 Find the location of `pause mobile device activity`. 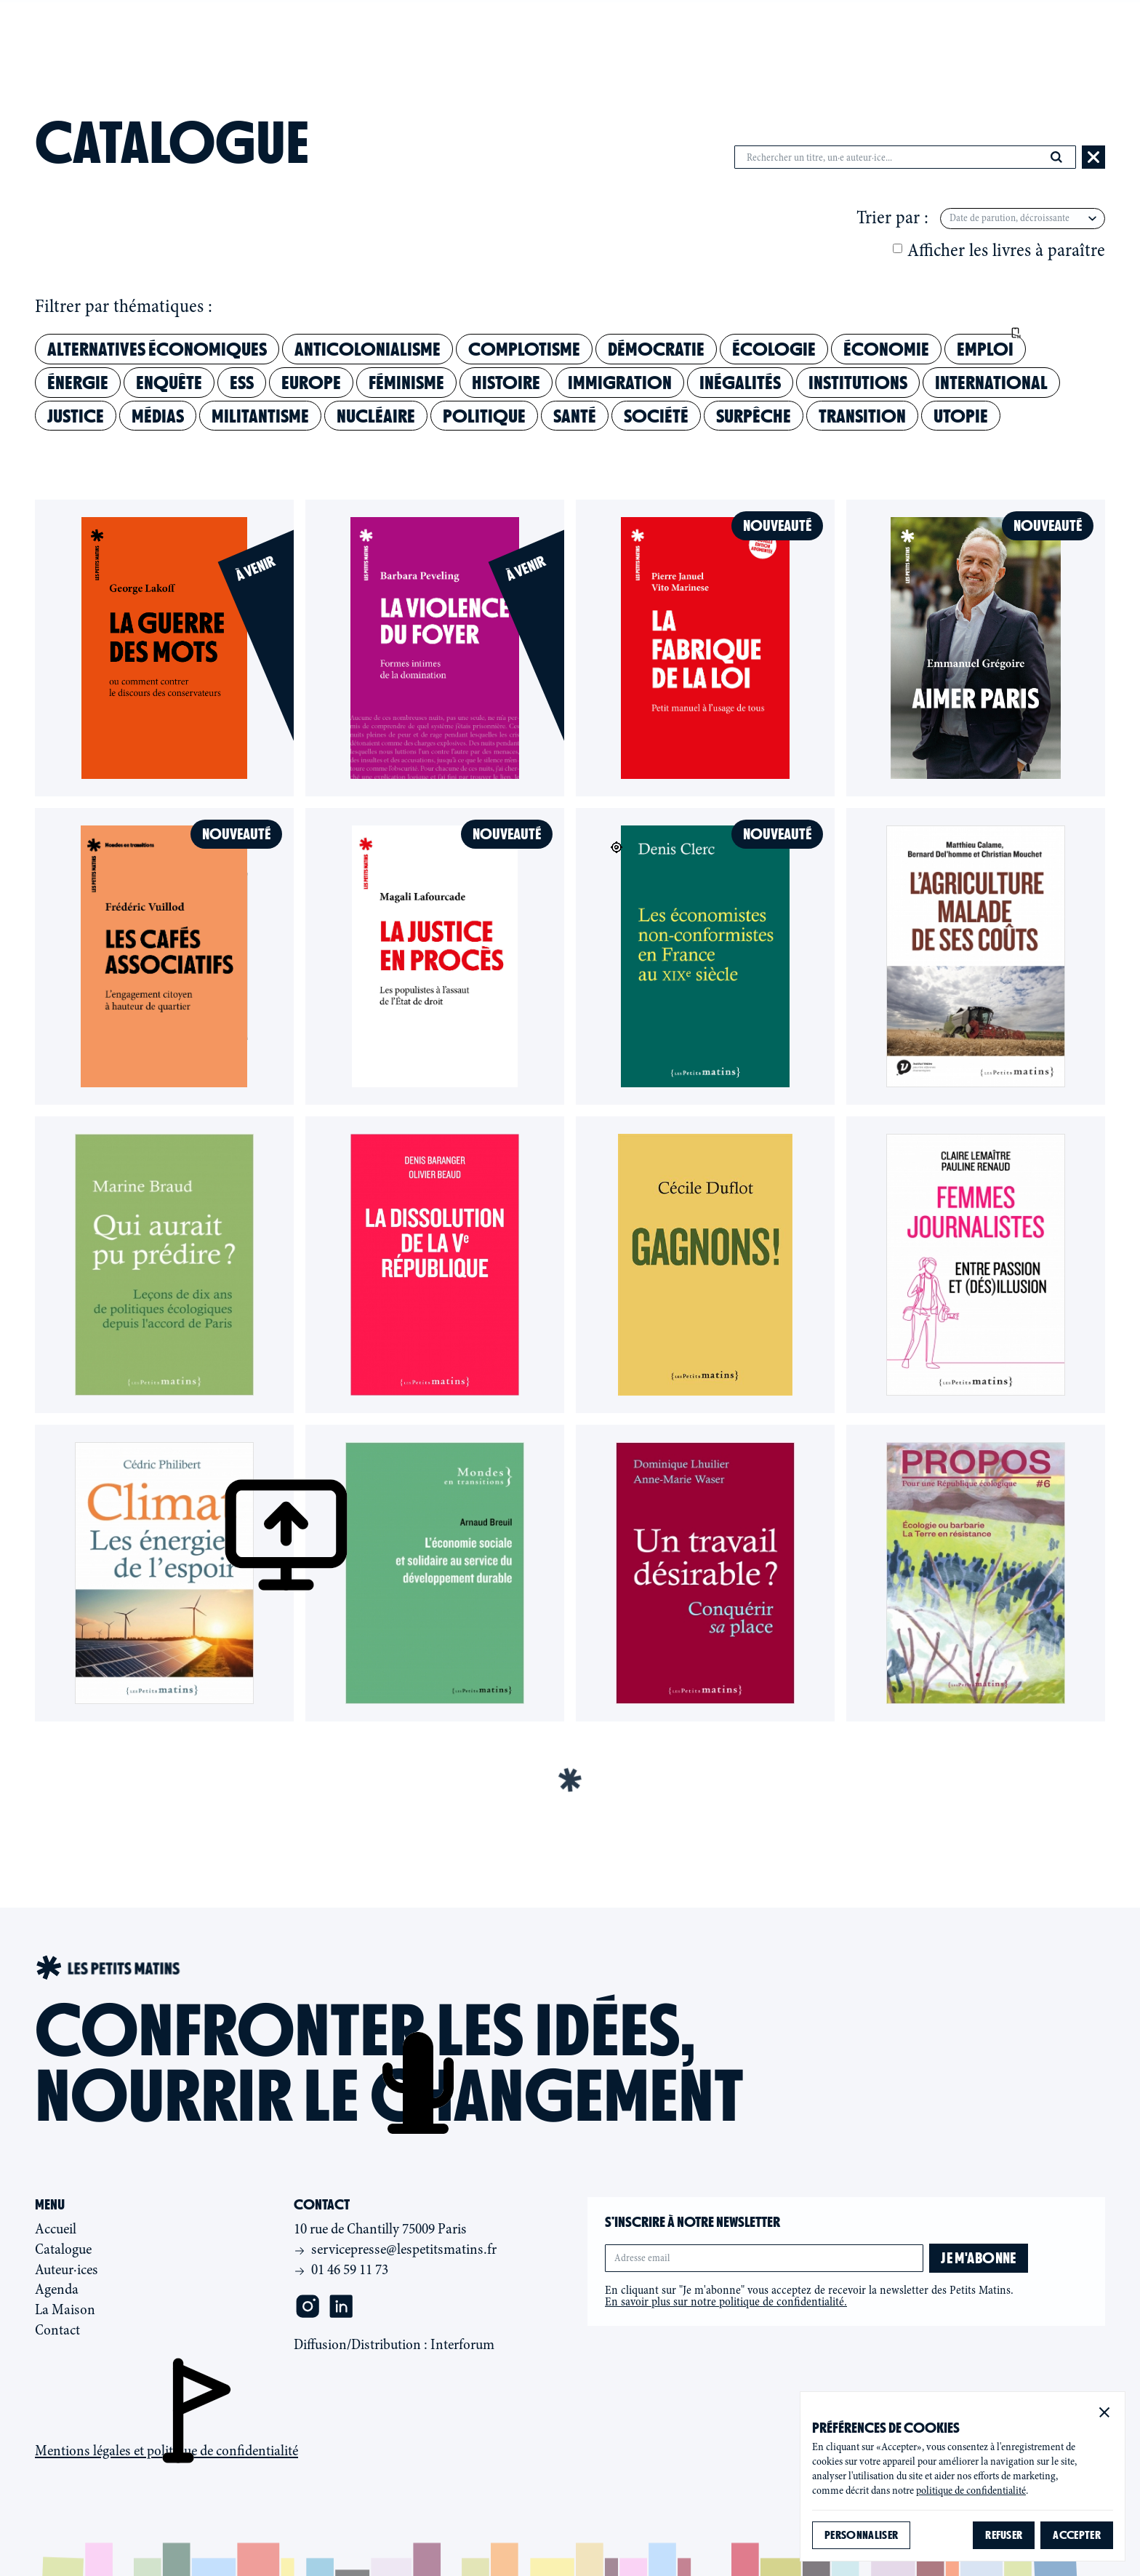

pause mobile device activity is located at coordinates (1015, 332).